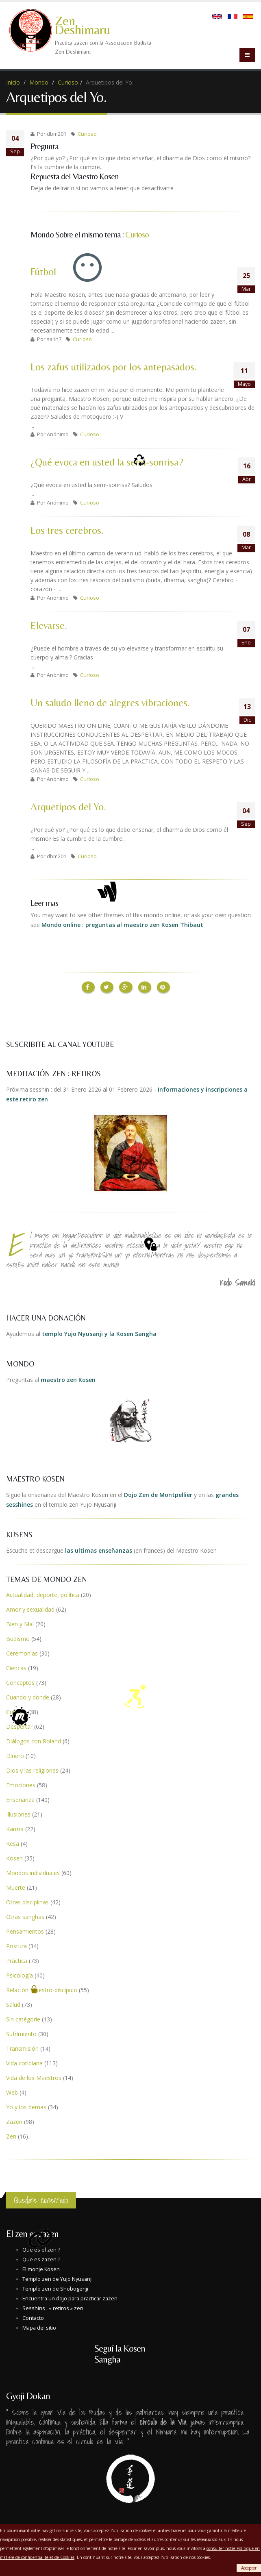 The width and height of the screenshot is (261, 2576). I want to click on copy or share a link, so click(40, 2239).